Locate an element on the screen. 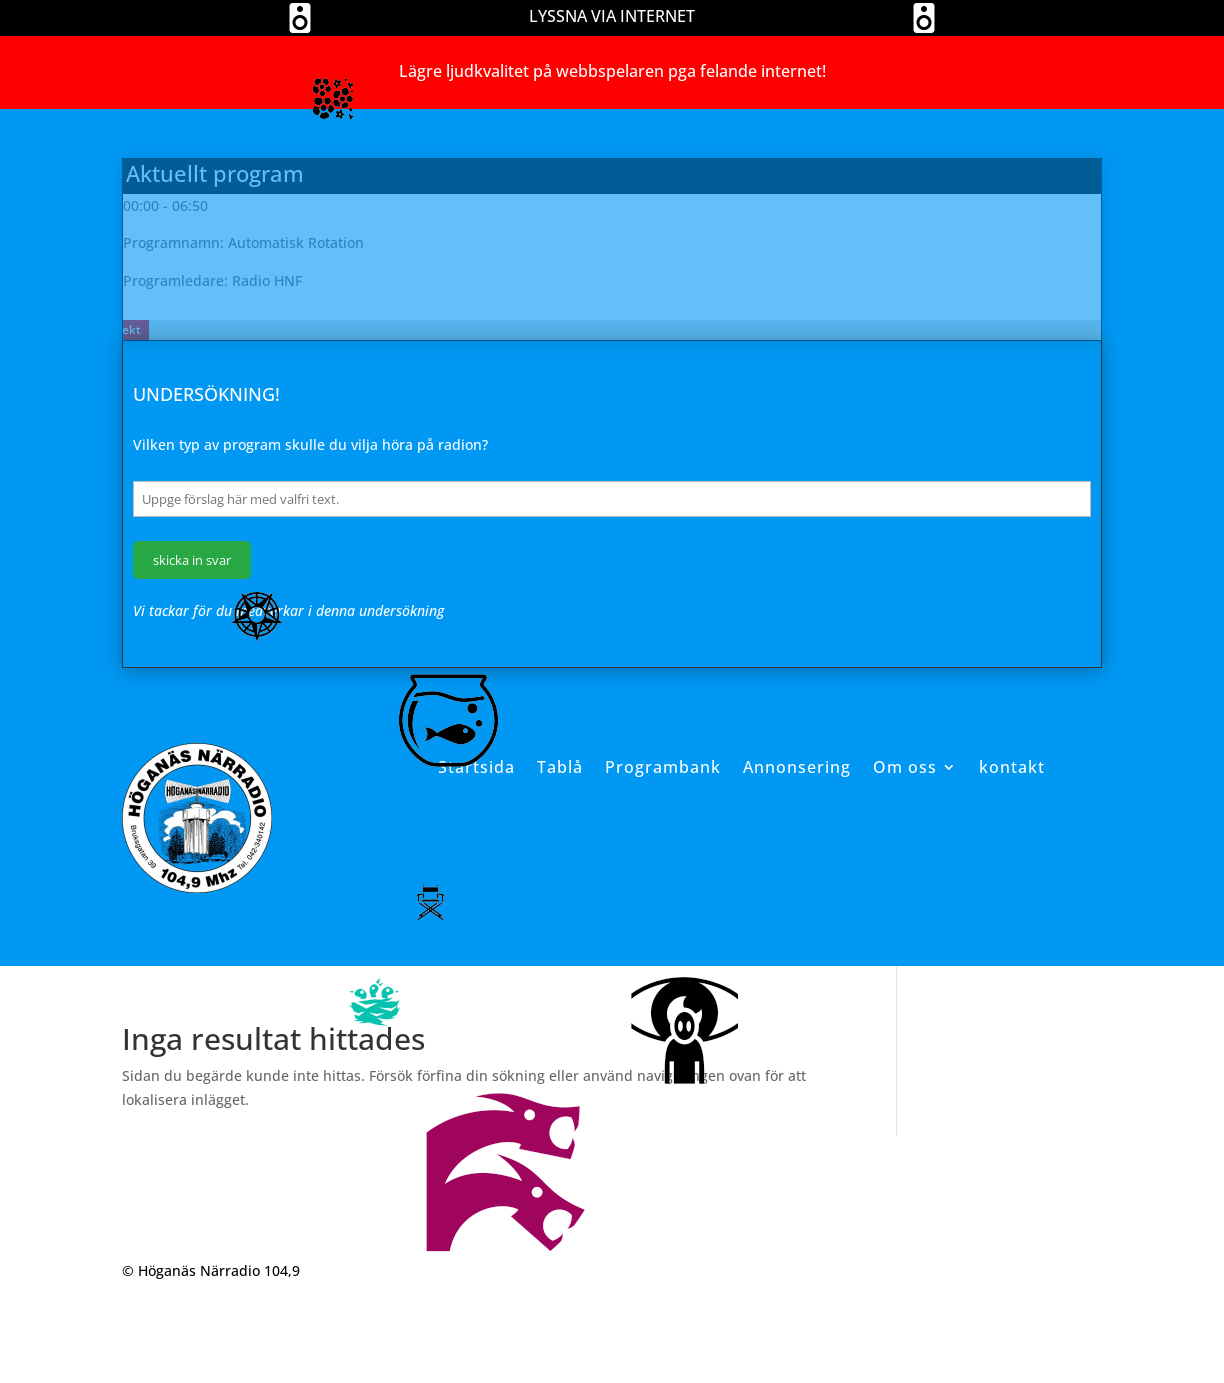 The width and height of the screenshot is (1224, 1383). indicates a paranoia or anxiety state in gameplay is located at coordinates (684, 1030).